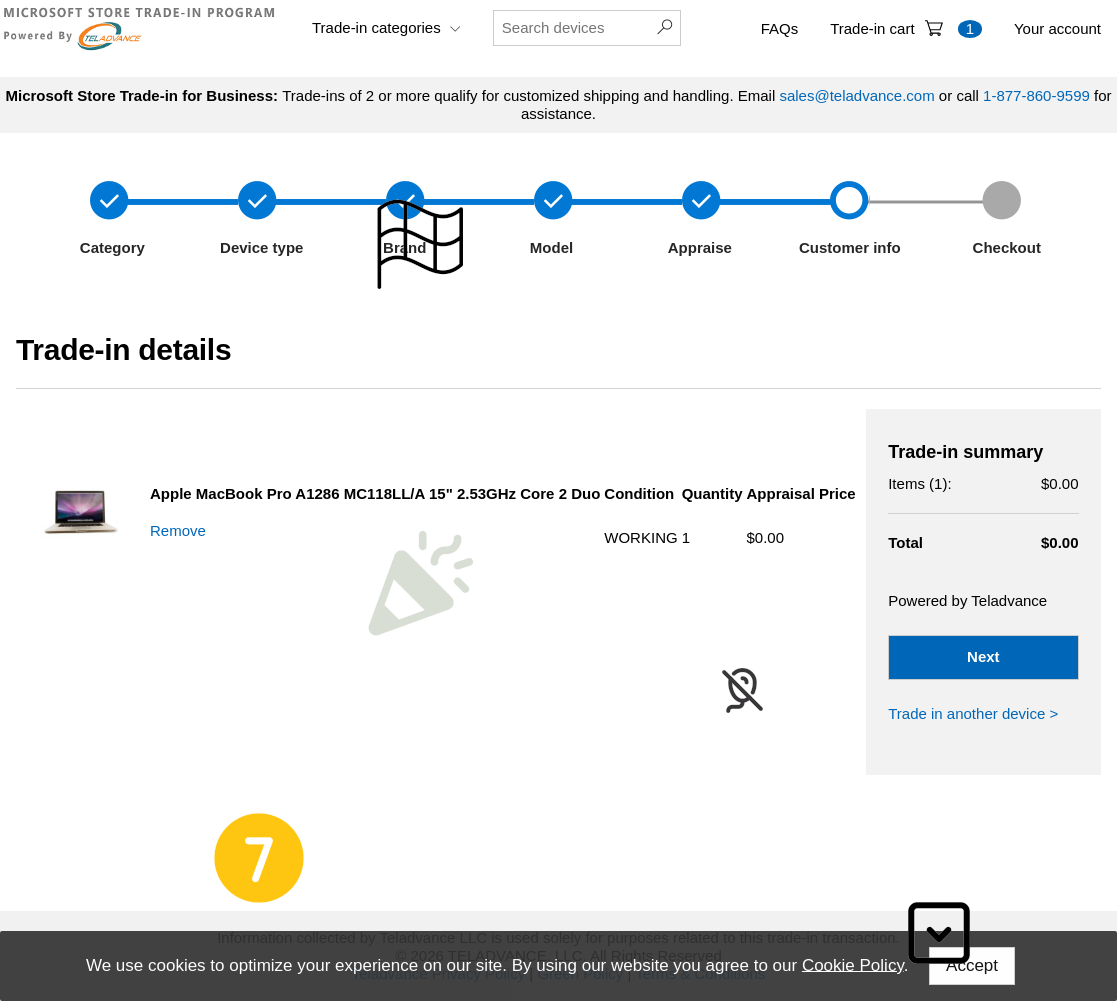 The height and width of the screenshot is (1001, 1117). What do you see at coordinates (939, 933) in the screenshot?
I see `open a dropdown menu` at bounding box center [939, 933].